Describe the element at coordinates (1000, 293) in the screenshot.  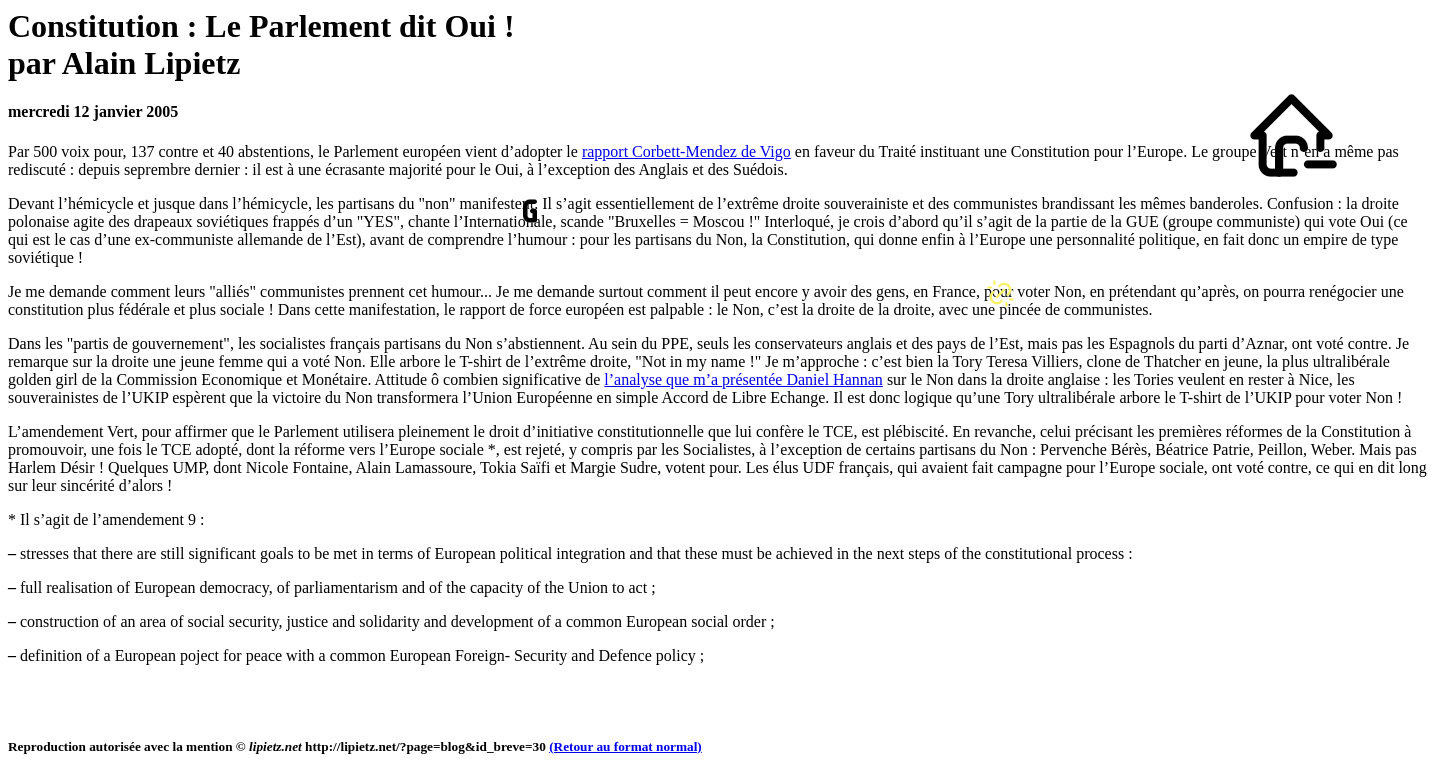
I see `remove or break a hyperlink` at that location.